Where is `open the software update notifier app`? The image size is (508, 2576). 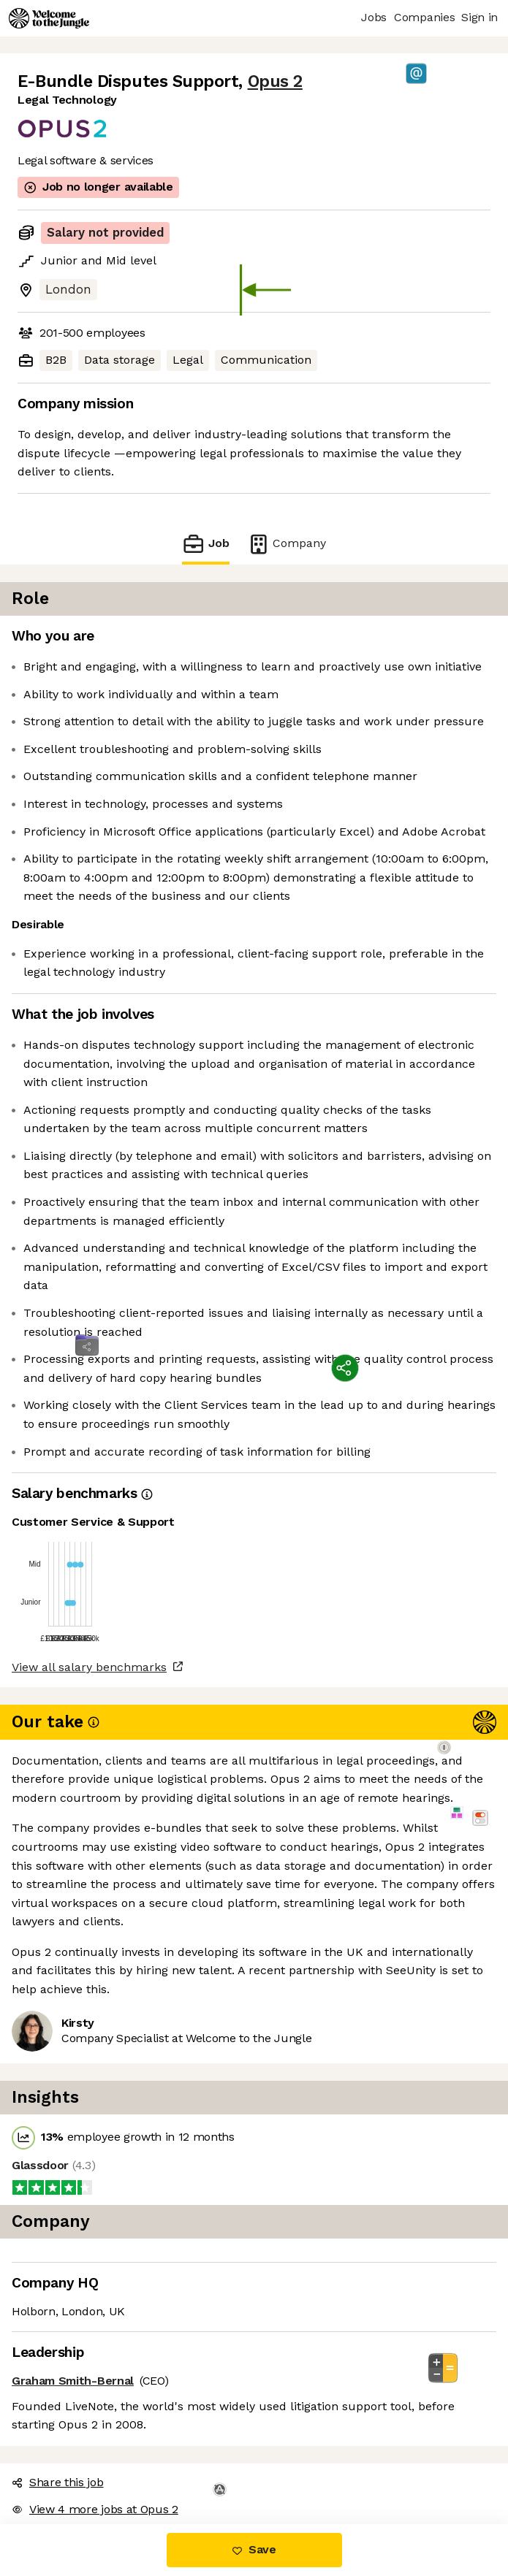
open the software update notifier app is located at coordinates (219, 2489).